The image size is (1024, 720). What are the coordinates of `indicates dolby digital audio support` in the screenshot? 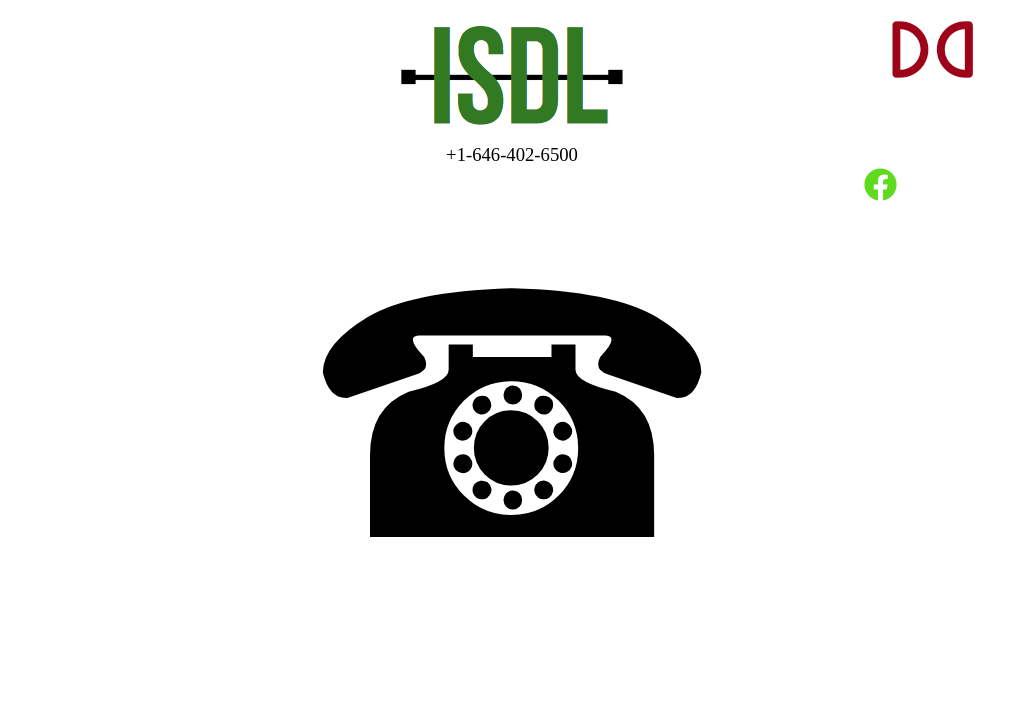 It's located at (932, 49).